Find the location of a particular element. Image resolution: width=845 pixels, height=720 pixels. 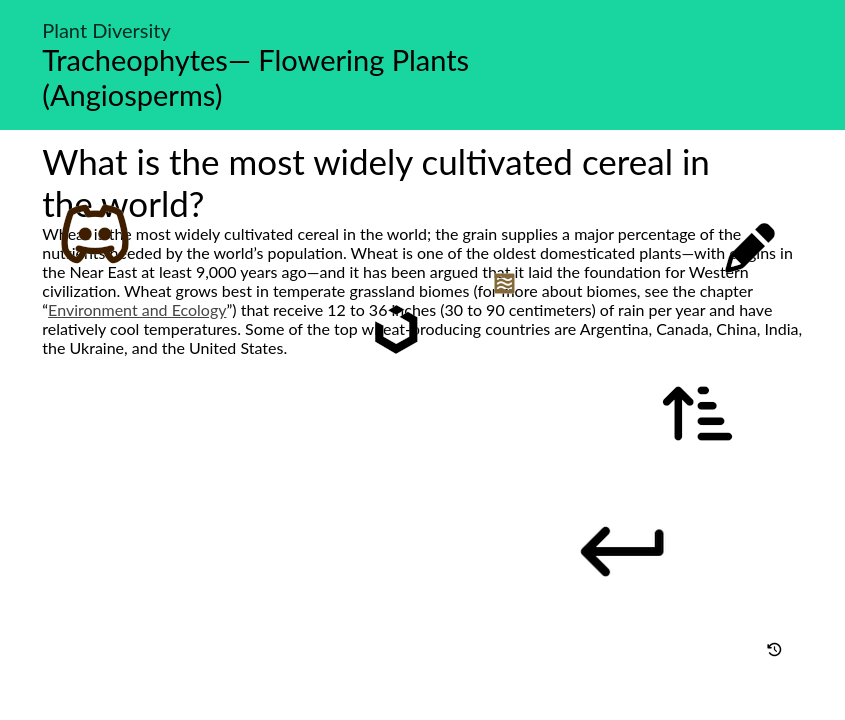

open Discord is located at coordinates (95, 234).